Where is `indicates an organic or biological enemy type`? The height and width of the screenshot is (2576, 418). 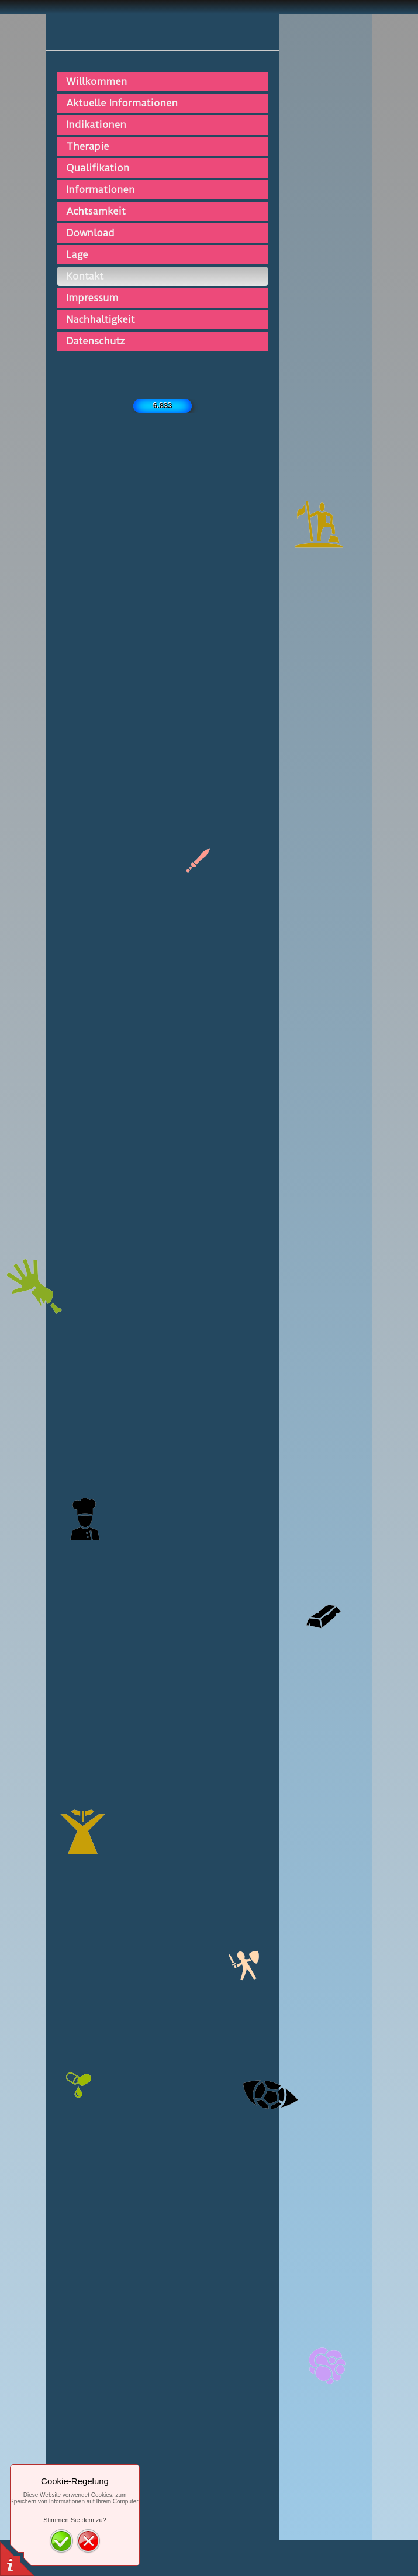 indicates an organic or biological enemy type is located at coordinates (327, 2365).